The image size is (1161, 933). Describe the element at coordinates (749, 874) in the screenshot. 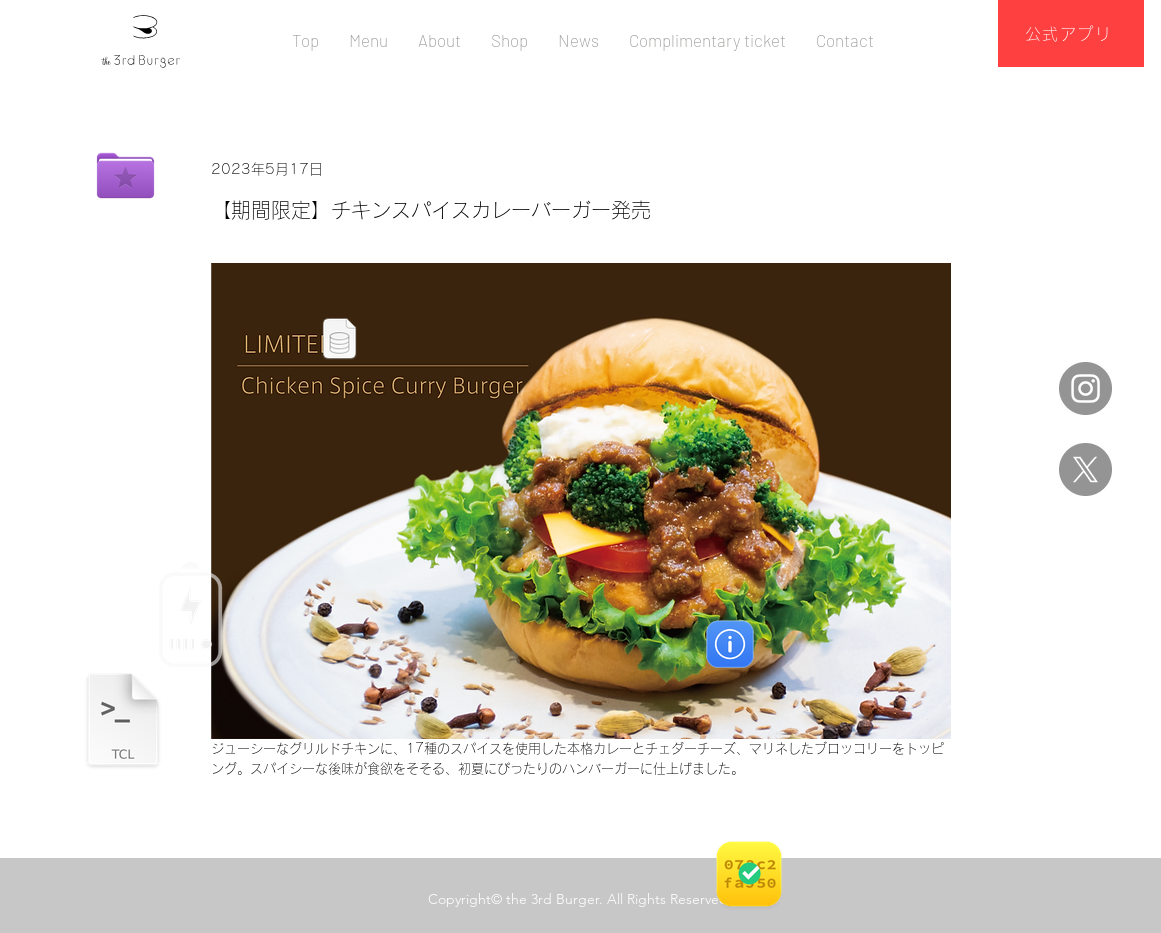

I see `open collision hash verification app` at that location.